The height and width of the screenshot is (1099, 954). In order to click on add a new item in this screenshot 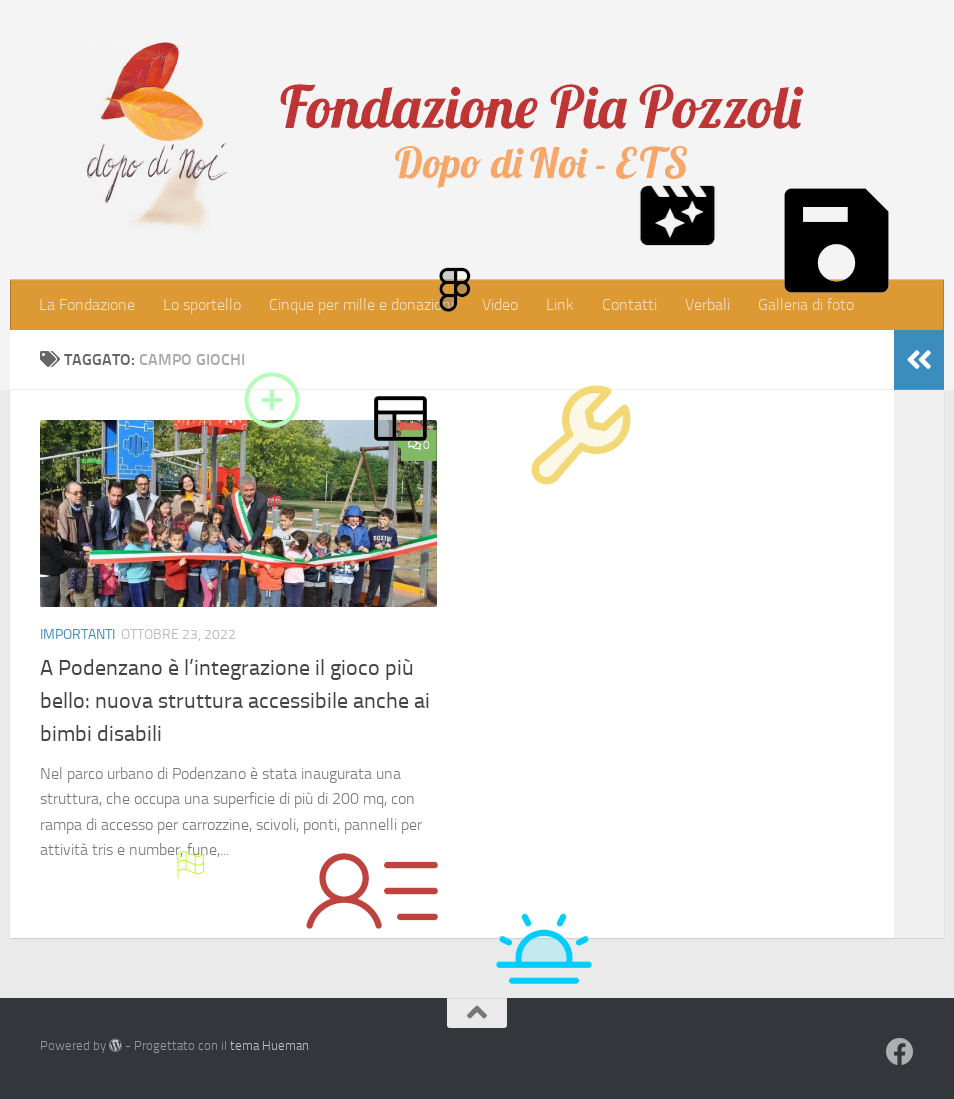, I will do `click(272, 400)`.